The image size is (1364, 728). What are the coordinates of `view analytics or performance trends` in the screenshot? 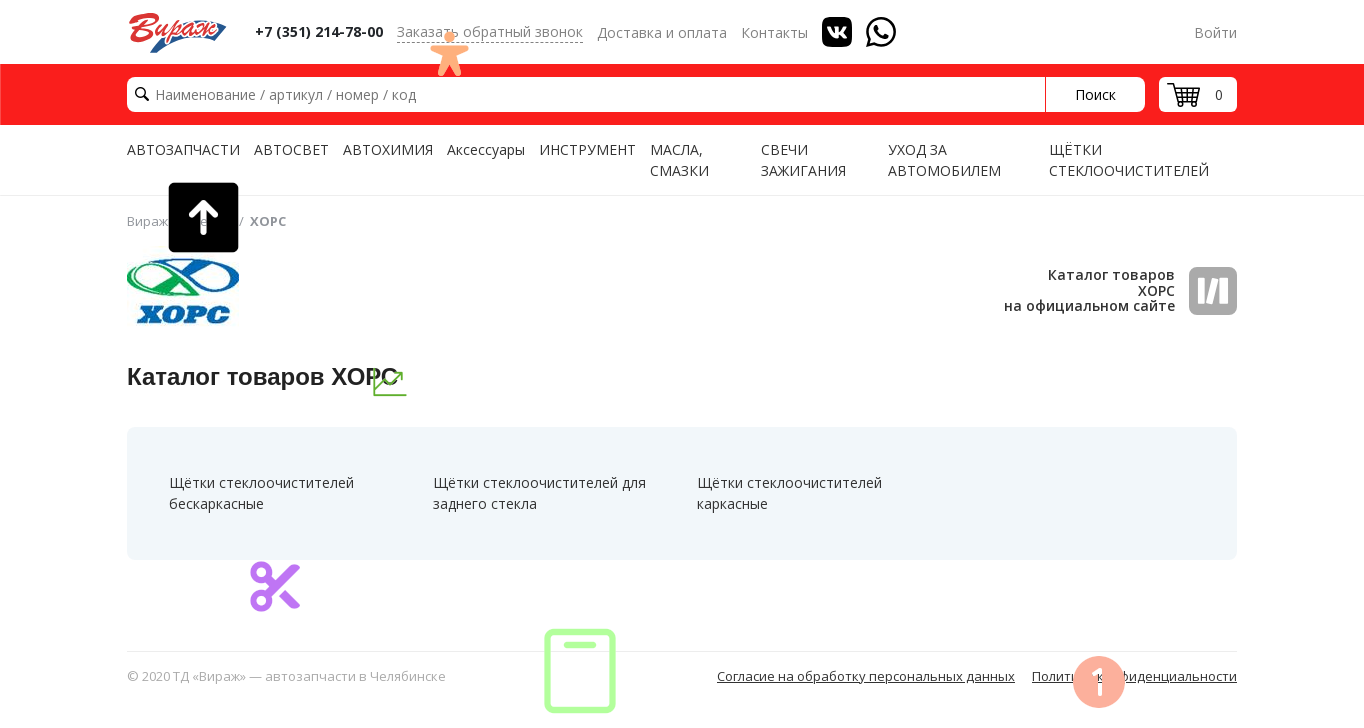 It's located at (390, 382).